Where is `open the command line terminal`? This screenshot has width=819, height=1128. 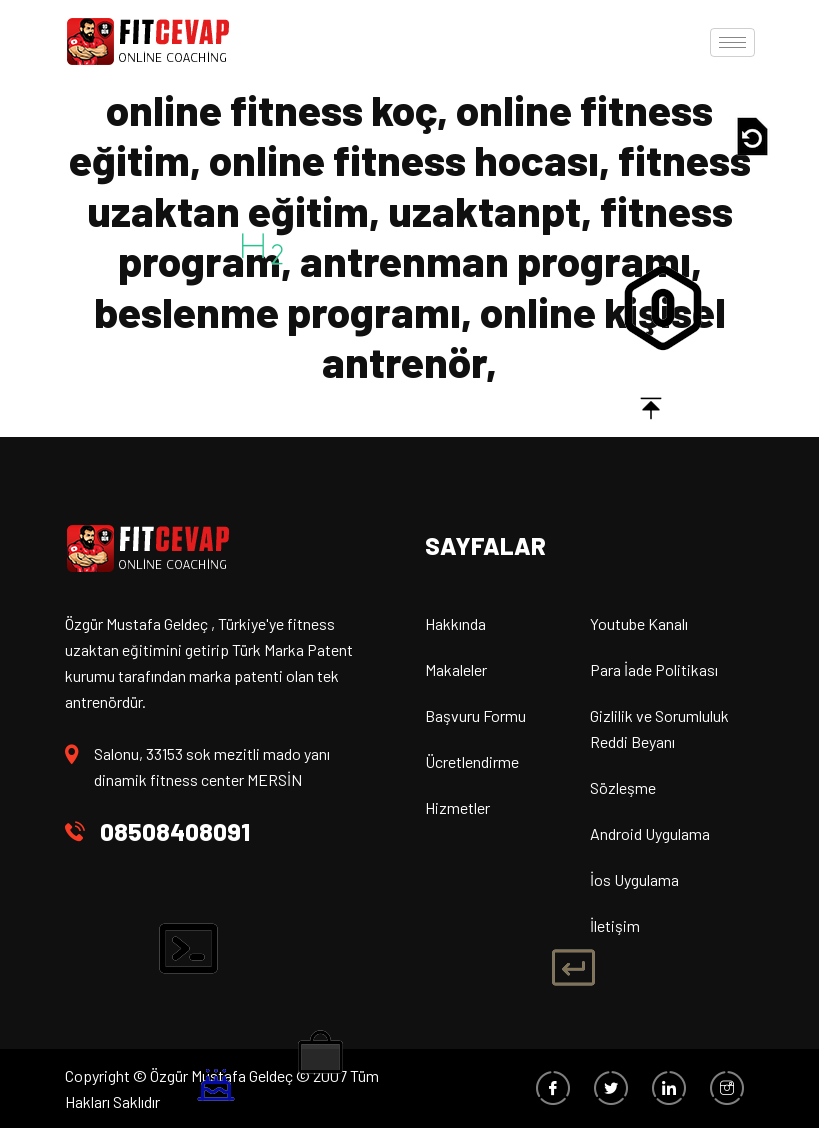 open the command line terminal is located at coordinates (188, 948).